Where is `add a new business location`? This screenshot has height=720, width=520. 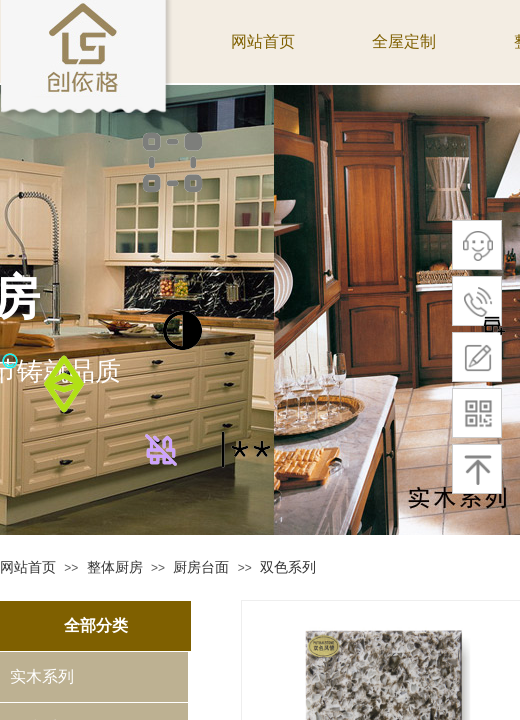 add a new business location is located at coordinates (494, 324).